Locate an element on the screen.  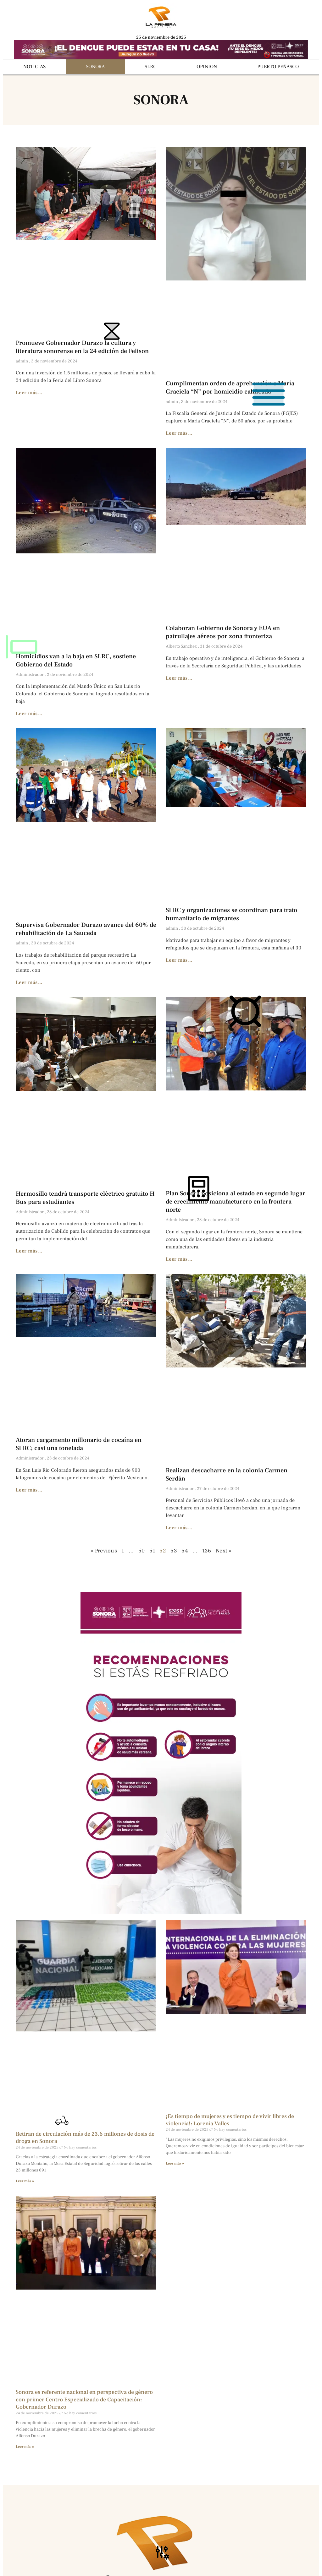
justify text alignment is located at coordinates (269, 395).